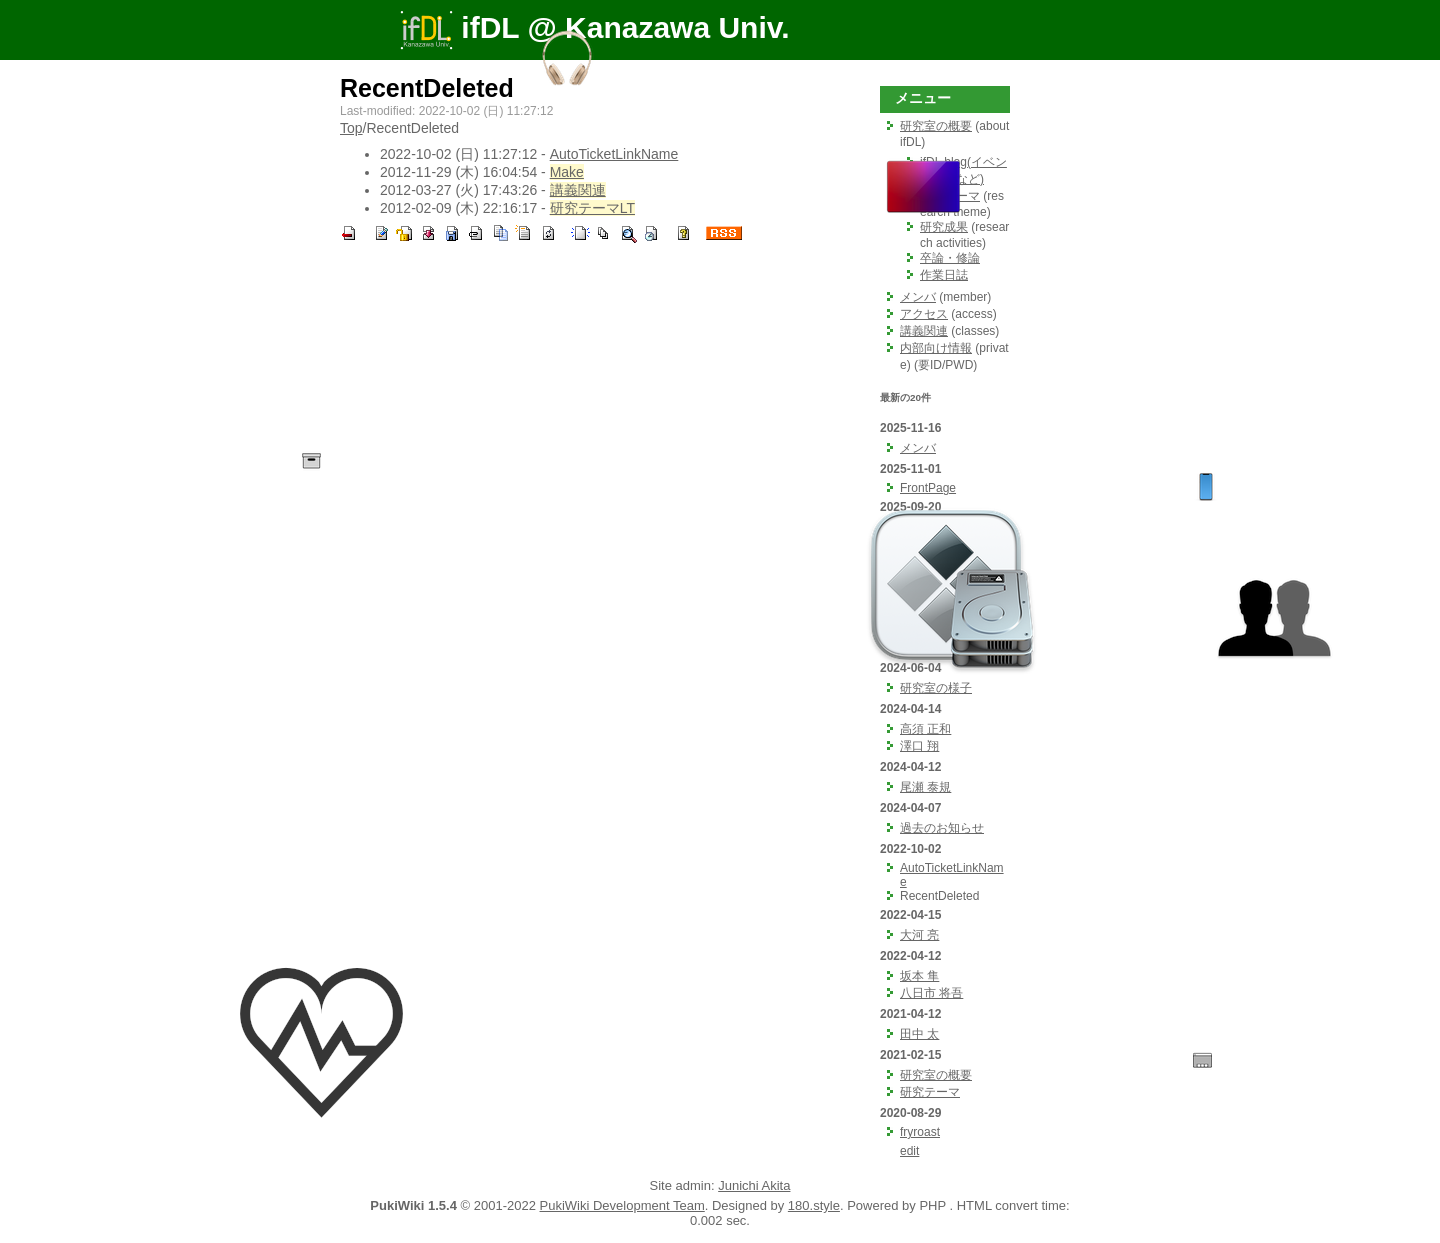 This screenshot has height=1243, width=1440. I want to click on connect bluetooth headphones, so click(567, 58).